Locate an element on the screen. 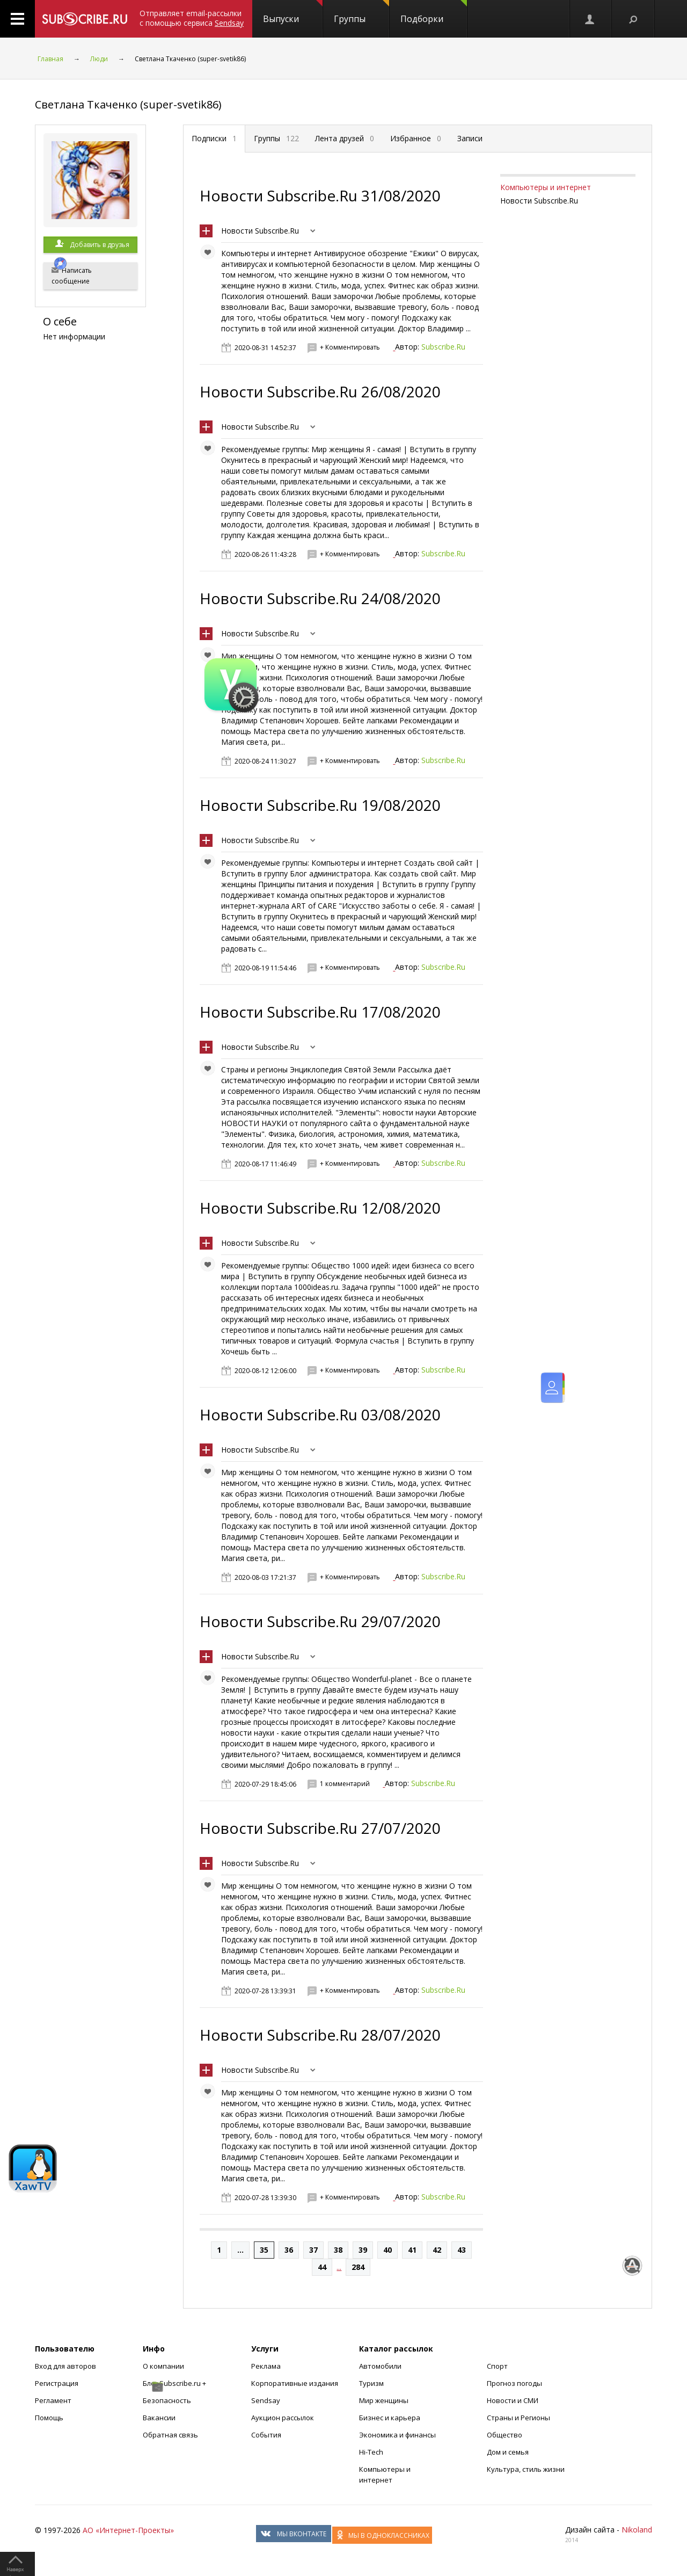 This screenshot has height=2576, width=687. open the contacts app is located at coordinates (553, 1388).